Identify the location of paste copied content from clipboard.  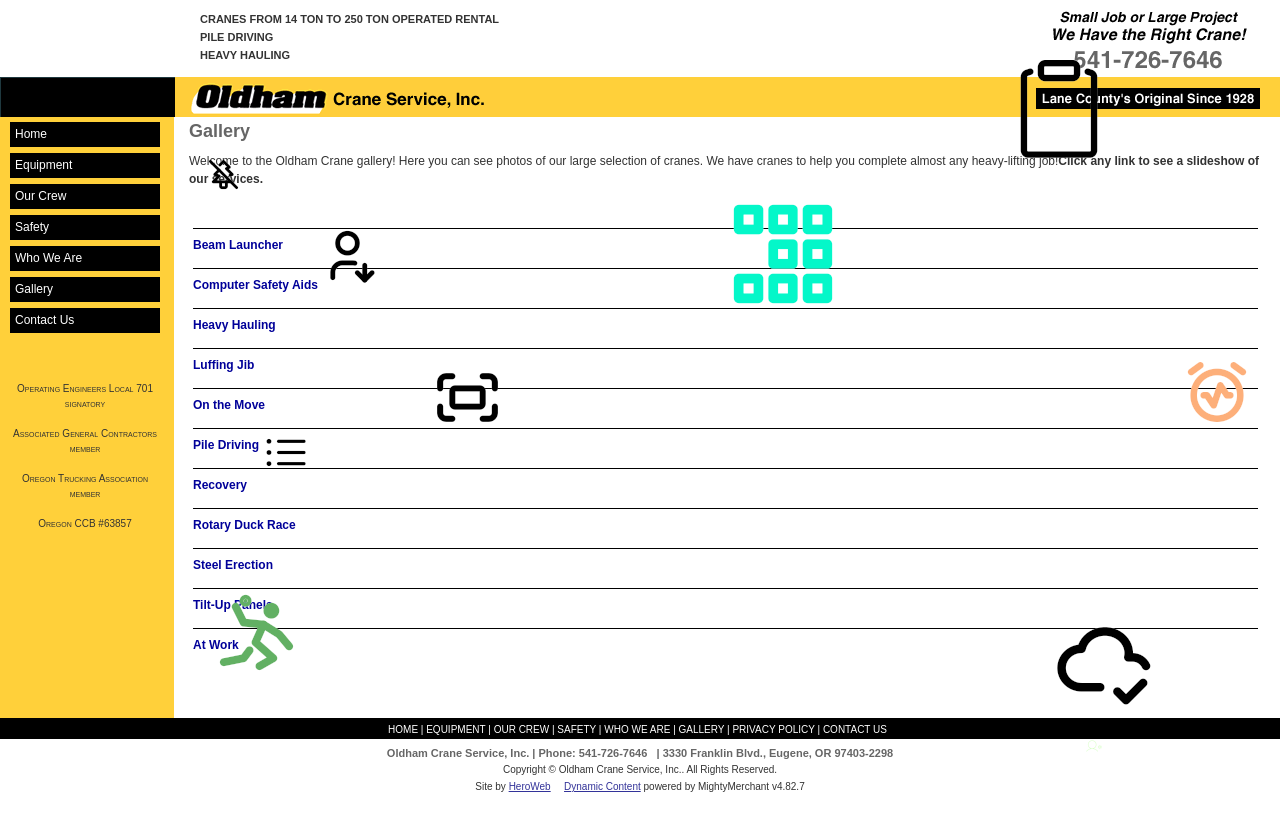
(1059, 111).